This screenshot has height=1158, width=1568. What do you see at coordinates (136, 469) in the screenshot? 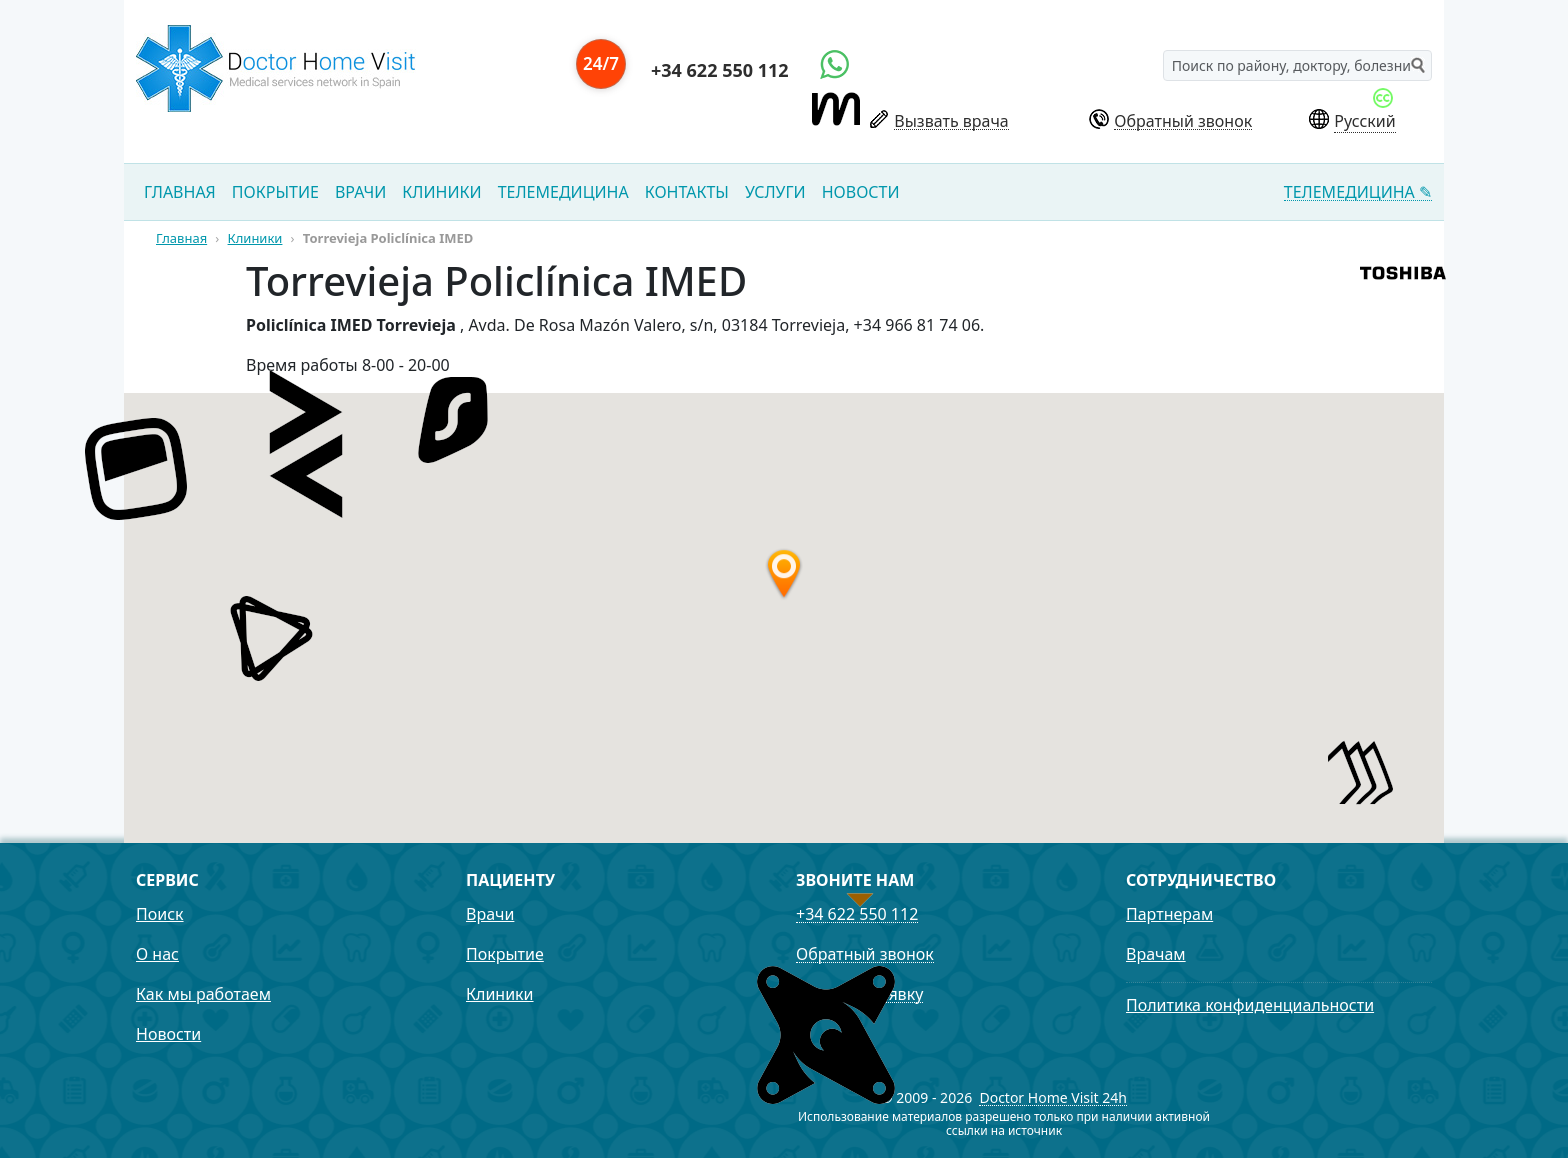
I see `headless ui component library logo` at bounding box center [136, 469].